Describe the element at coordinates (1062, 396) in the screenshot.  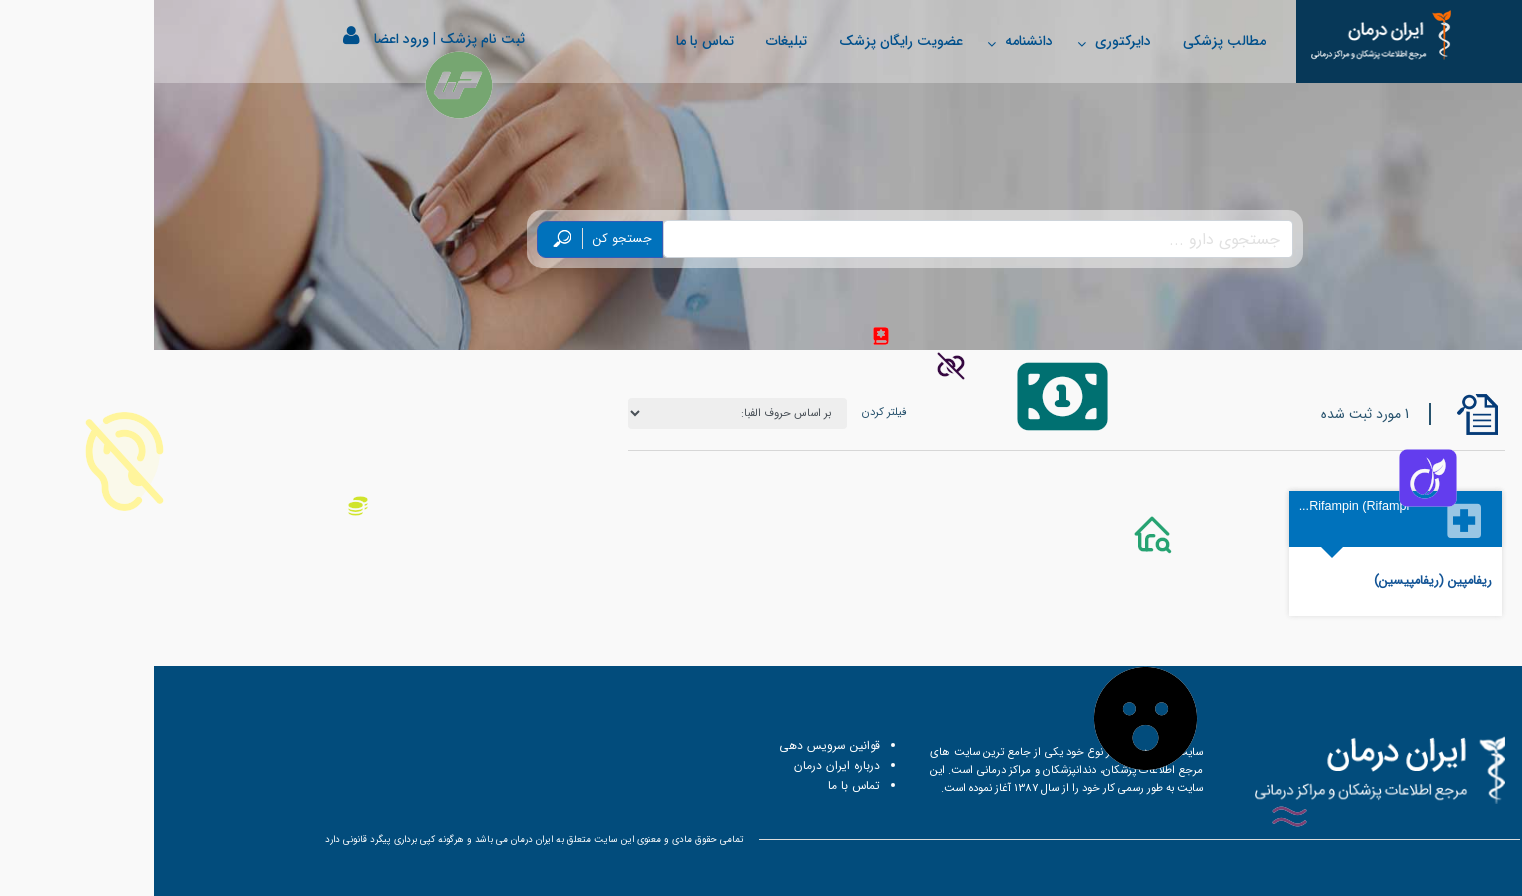
I see `view payment or billing details` at that location.